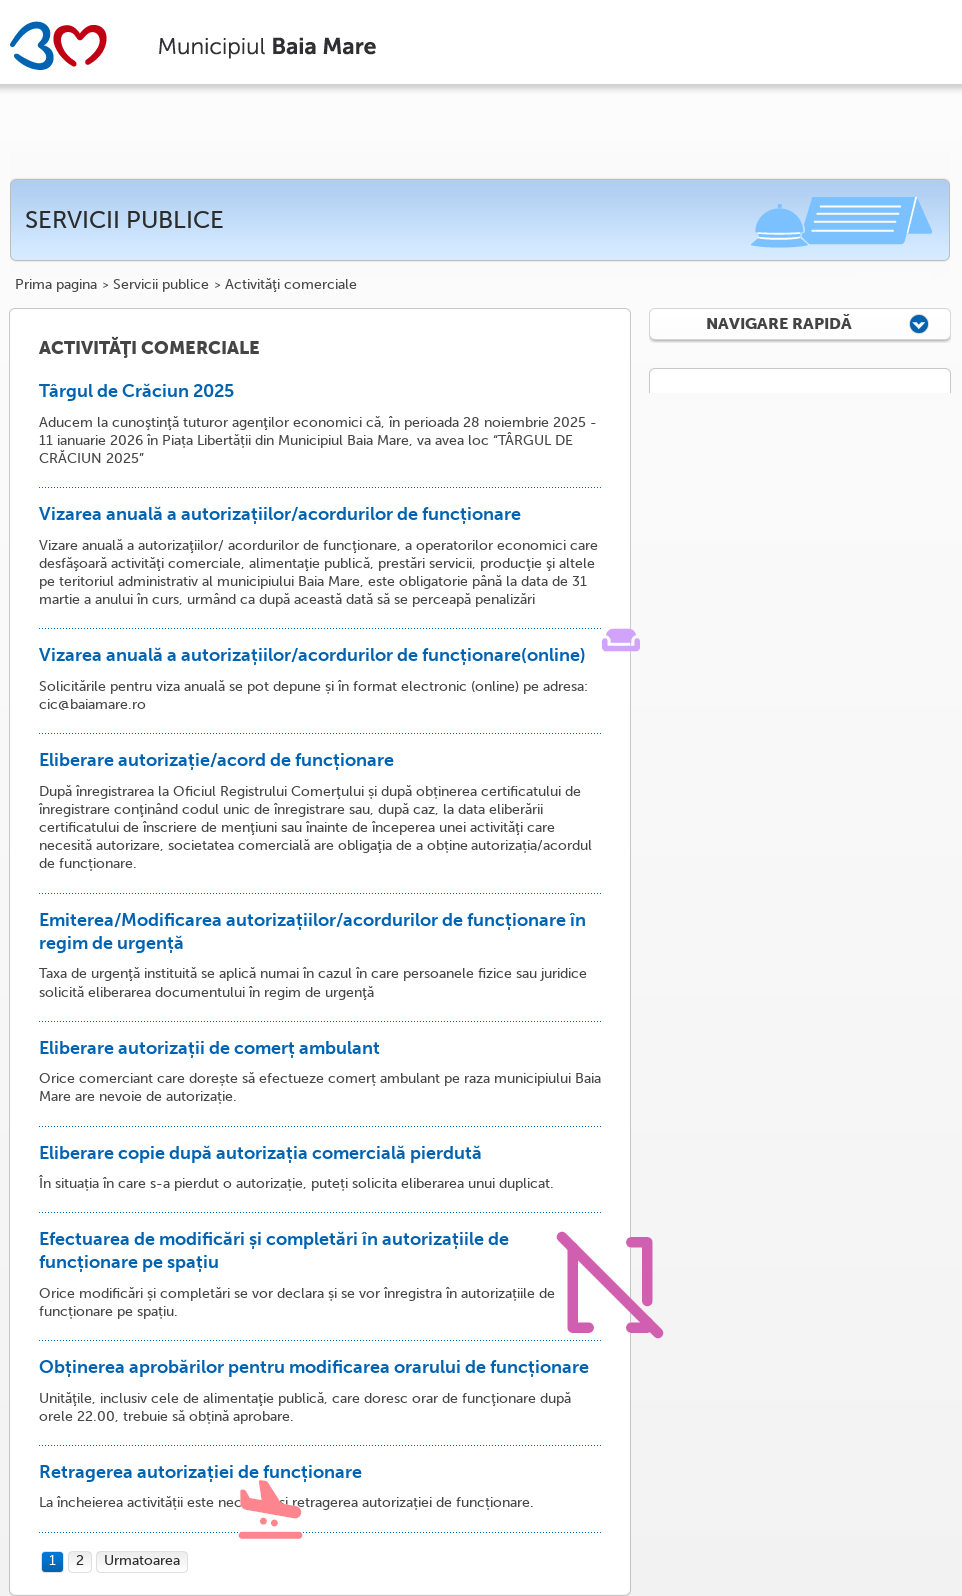 Image resolution: width=962 pixels, height=1596 pixels. I want to click on disable code block or syntax formatting, so click(610, 1285).